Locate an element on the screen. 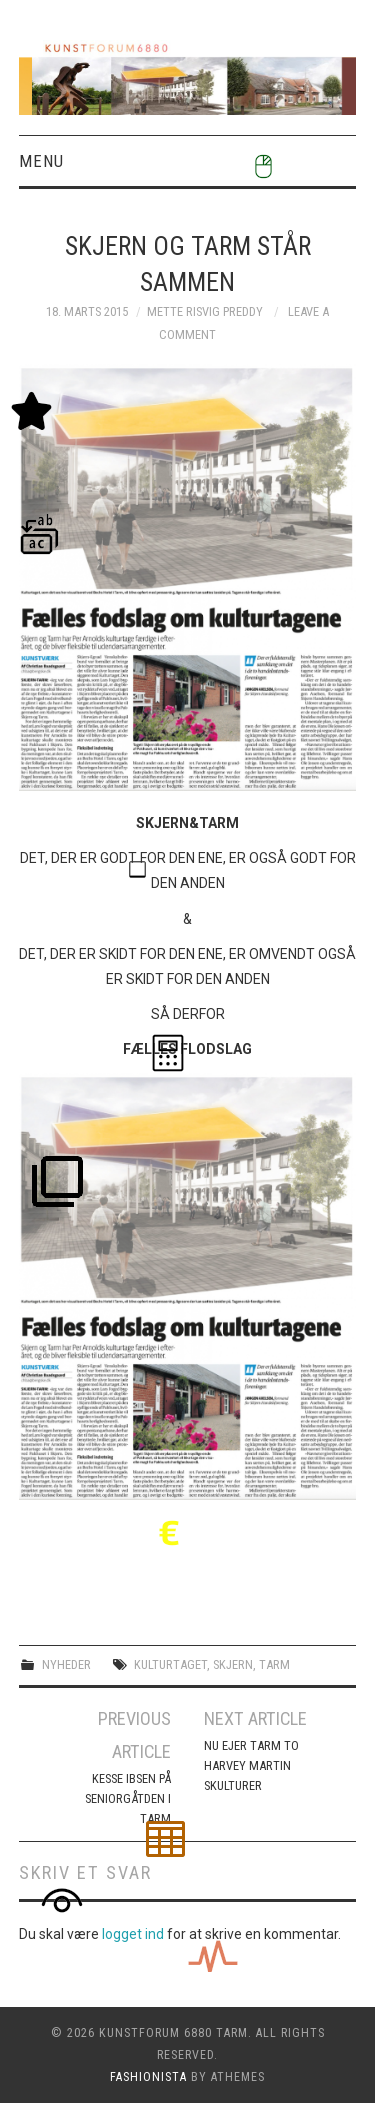  insert or view a data table is located at coordinates (167, 1839).